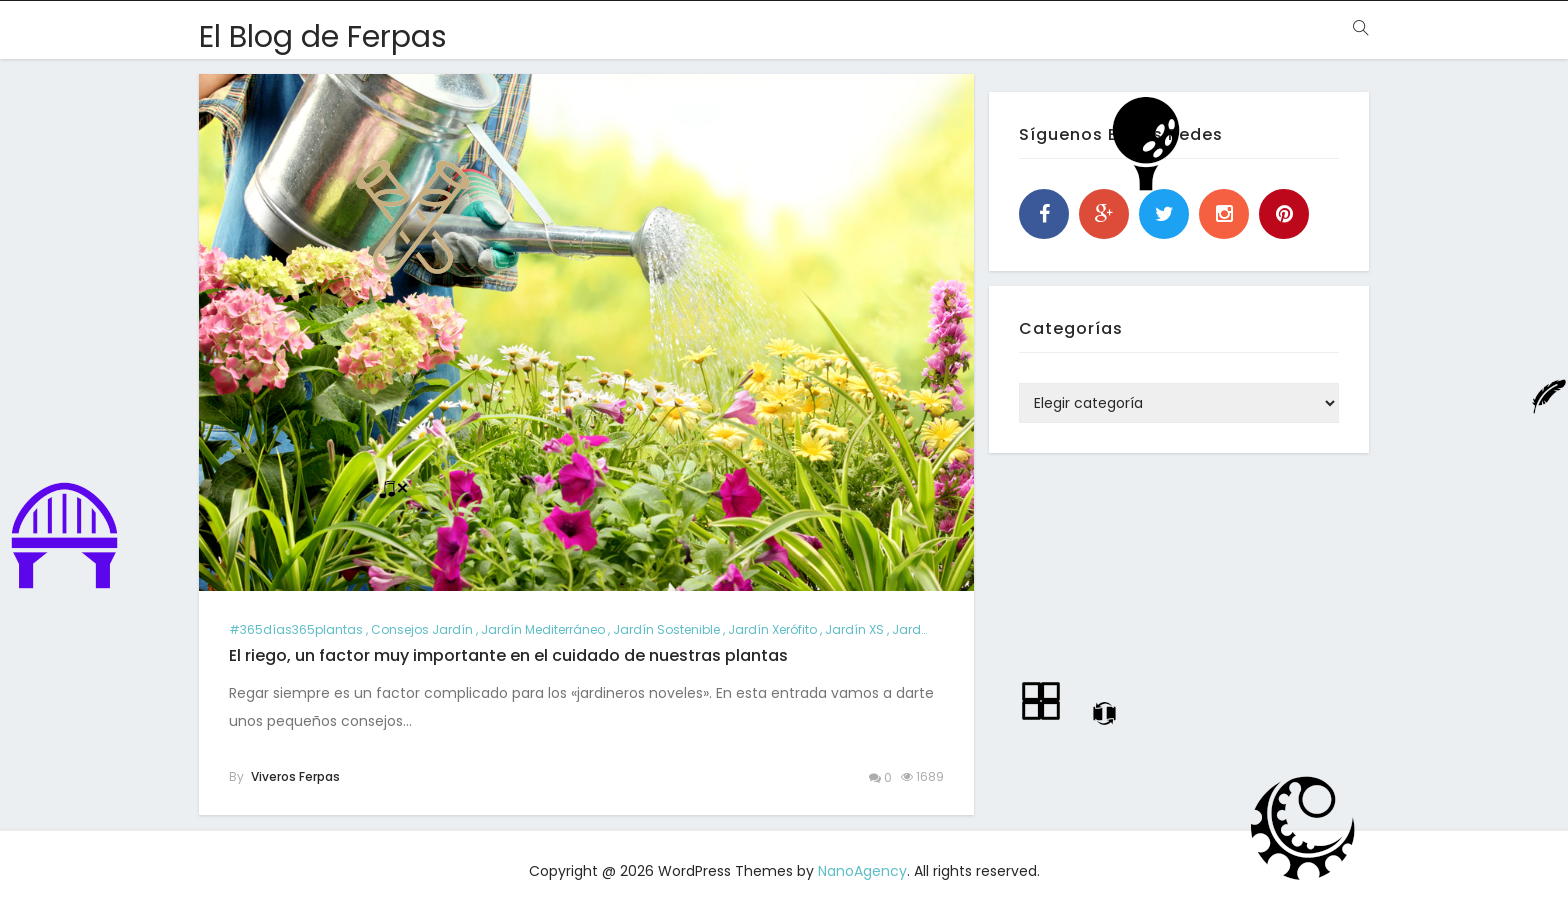 The image size is (1568, 911). I want to click on access golf game or mini-golf feature, so click(1146, 143).